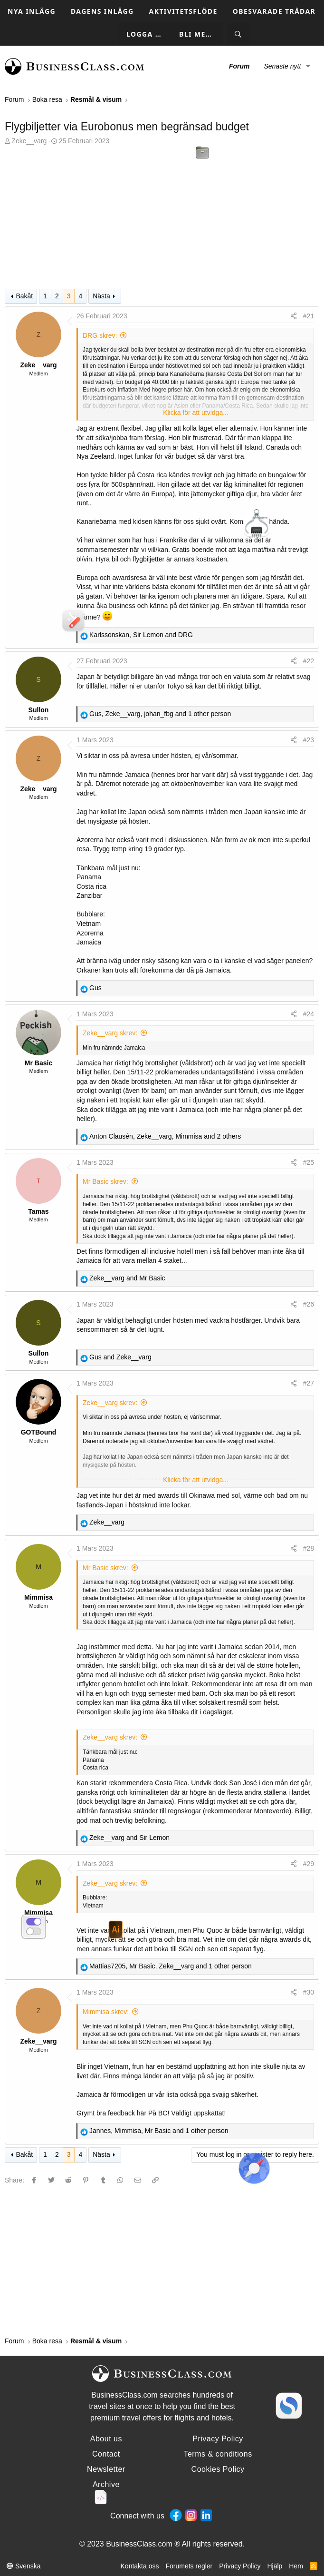 The height and width of the screenshot is (2576, 324). I want to click on open textpieces app for text manipulation tools, so click(73, 620).